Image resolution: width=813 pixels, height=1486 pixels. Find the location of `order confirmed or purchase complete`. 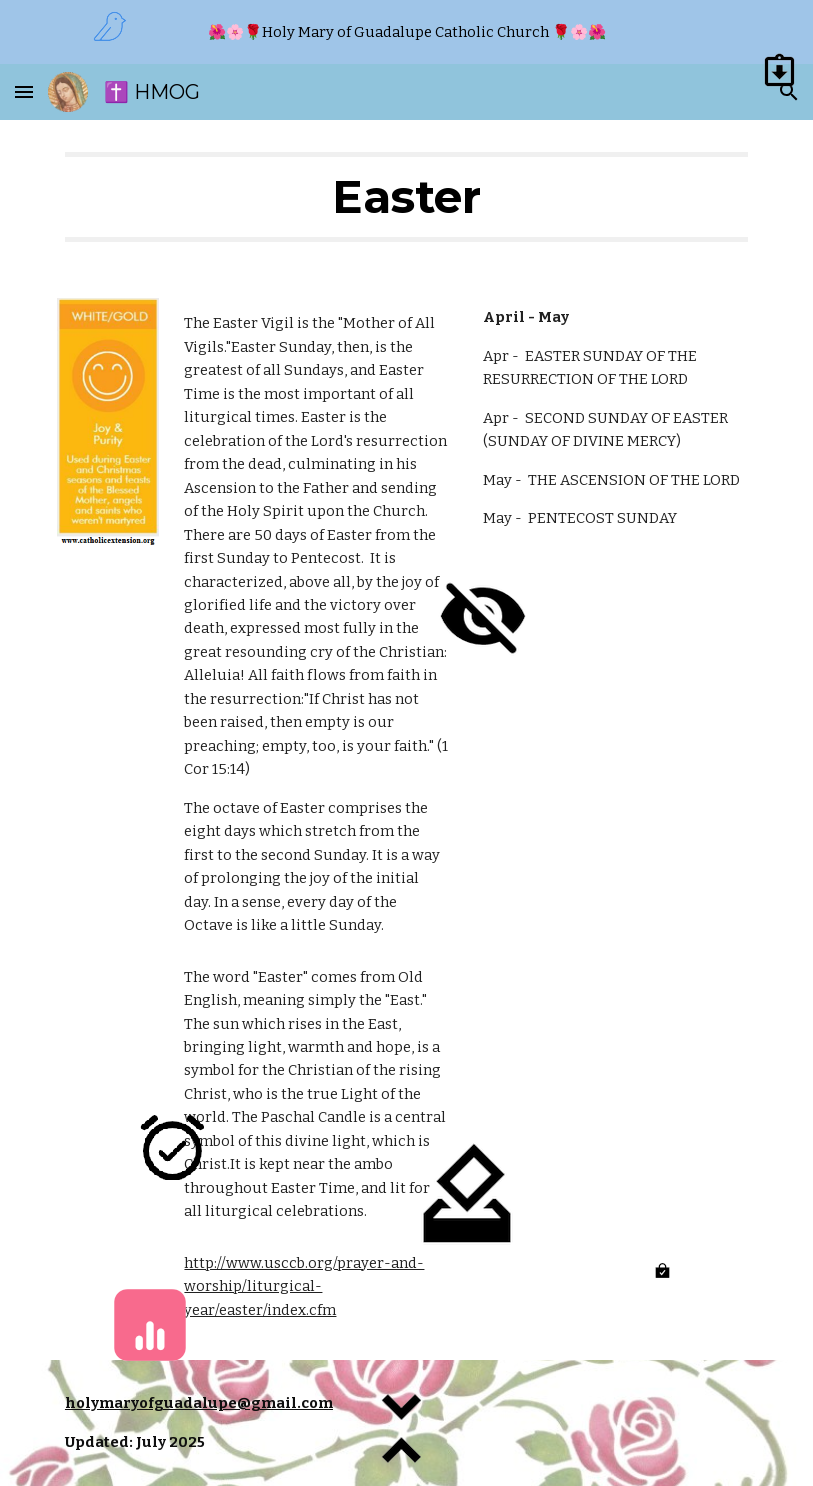

order confirmed or purchase complete is located at coordinates (662, 1270).